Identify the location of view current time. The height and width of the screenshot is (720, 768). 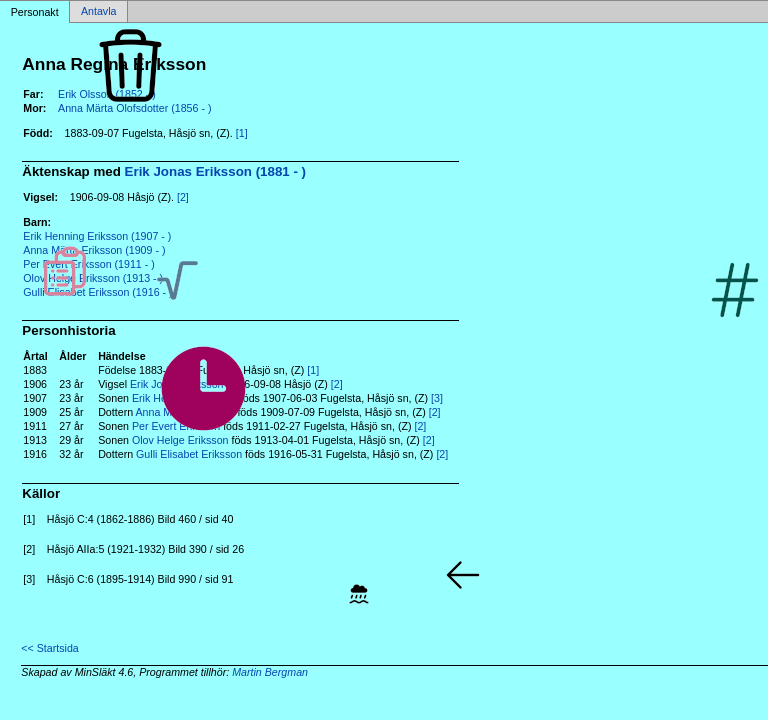
(203, 388).